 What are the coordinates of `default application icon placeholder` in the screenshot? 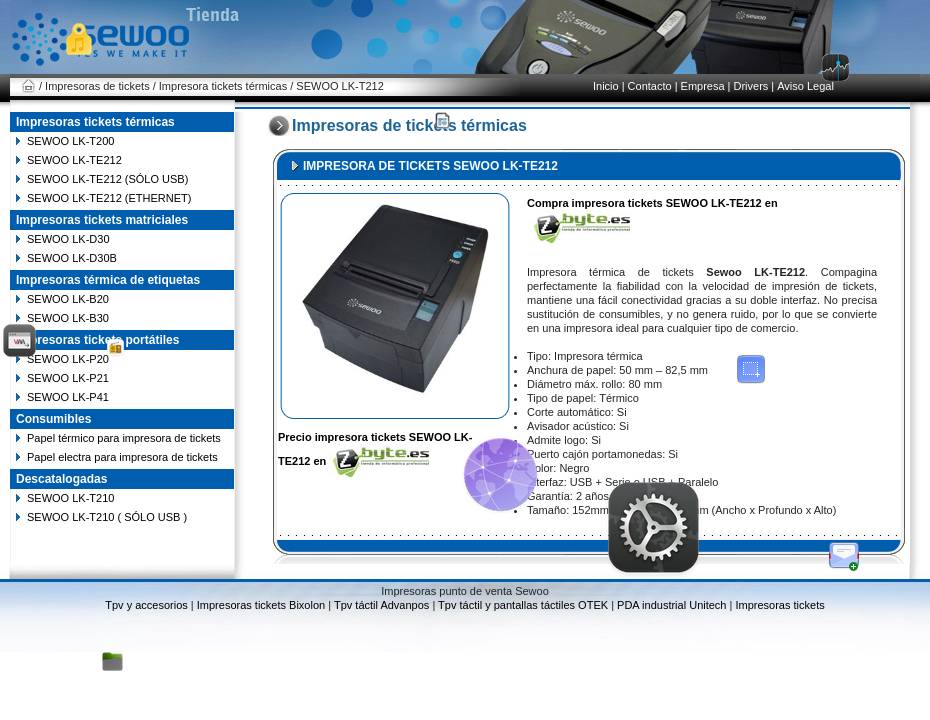 It's located at (653, 527).